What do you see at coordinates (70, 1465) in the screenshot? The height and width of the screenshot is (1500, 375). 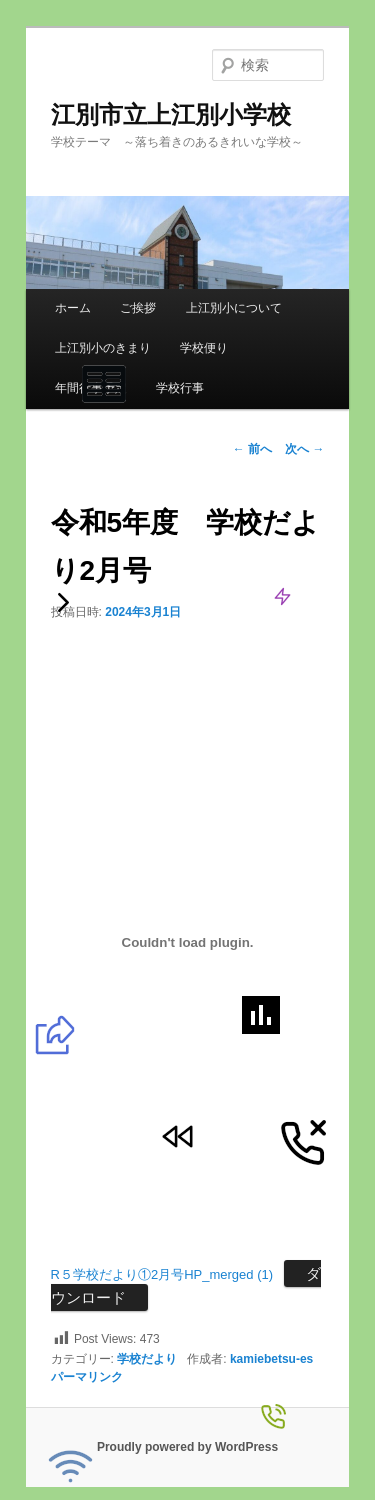 I see `view wireless network connection status` at bounding box center [70, 1465].